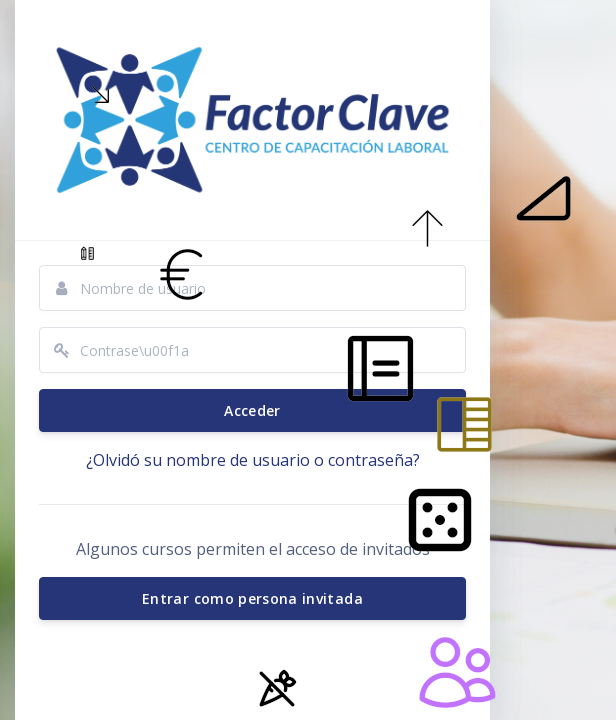 This screenshot has height=720, width=616. I want to click on play media or start playback, so click(543, 198).